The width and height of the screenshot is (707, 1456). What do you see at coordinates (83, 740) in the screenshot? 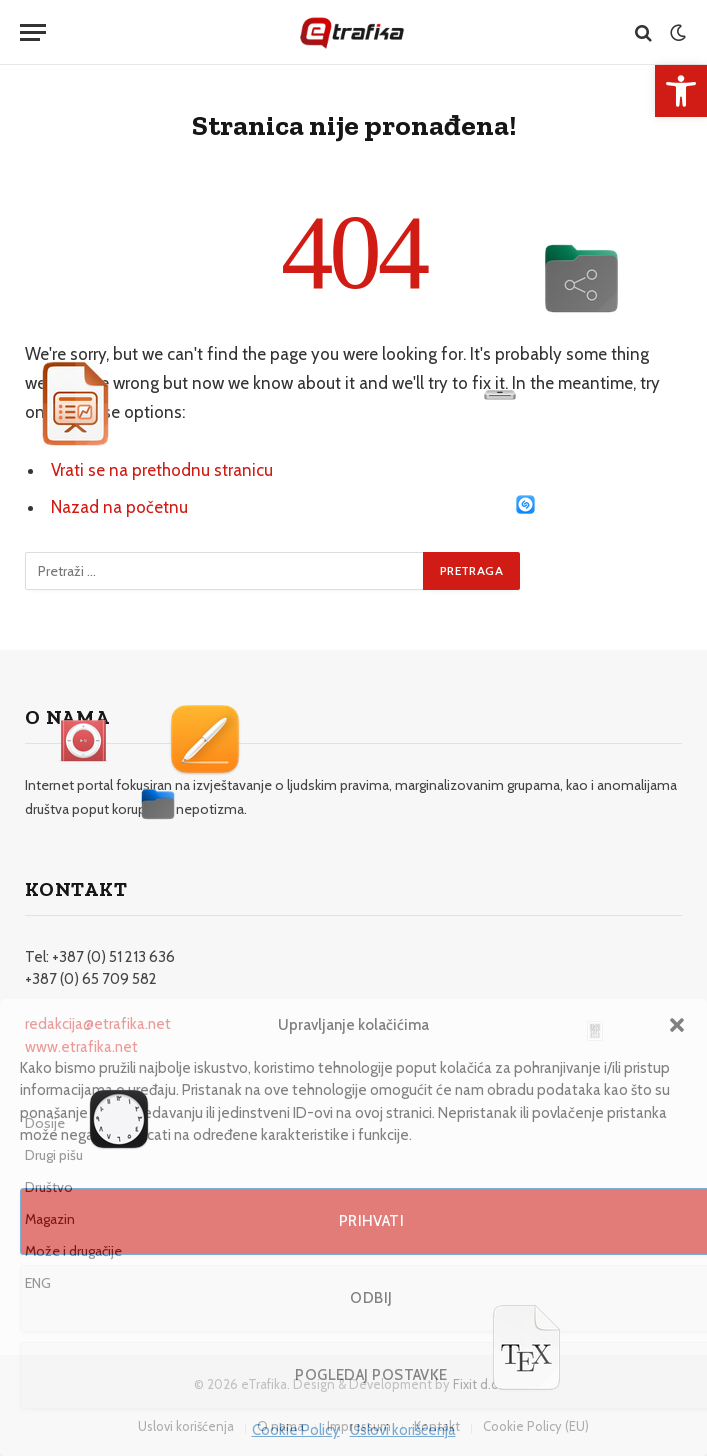
I see `iPod shuffle device connected` at bounding box center [83, 740].